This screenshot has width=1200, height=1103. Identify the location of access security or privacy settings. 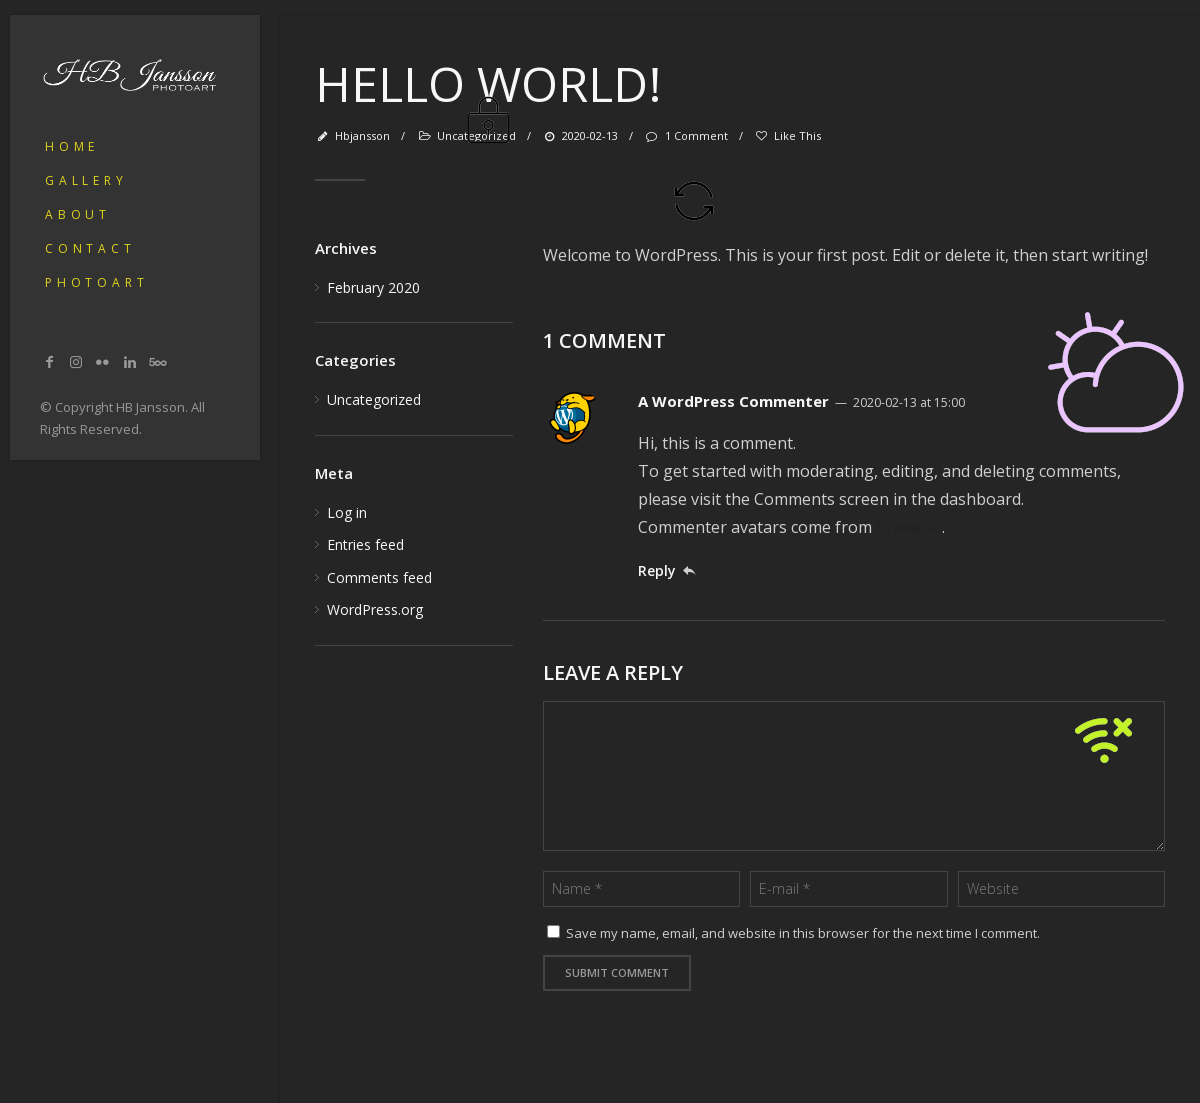
(488, 122).